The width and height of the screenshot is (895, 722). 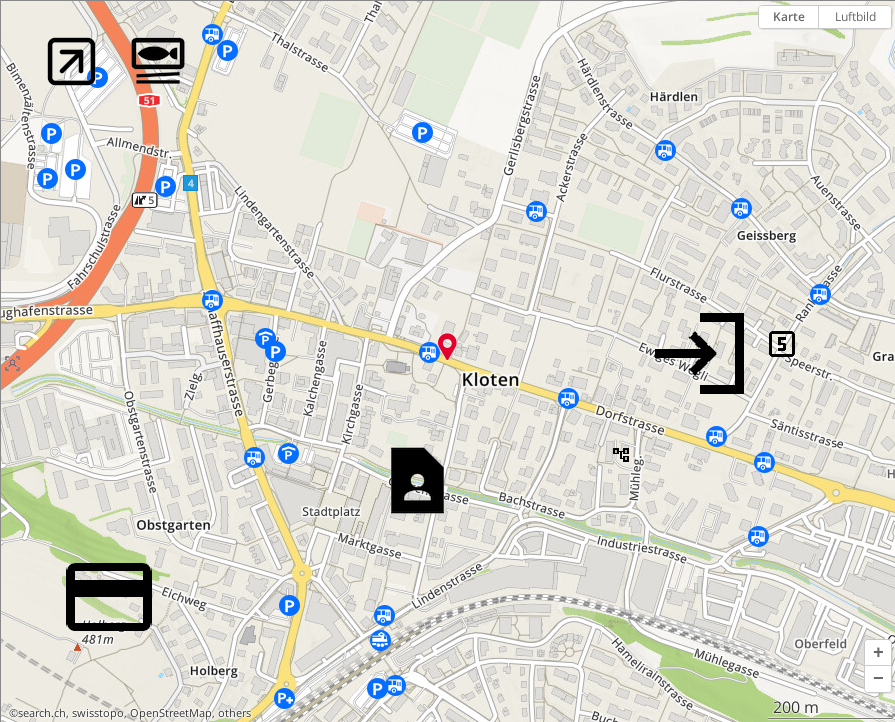 I want to click on focus on current user profile, so click(x=12, y=363).